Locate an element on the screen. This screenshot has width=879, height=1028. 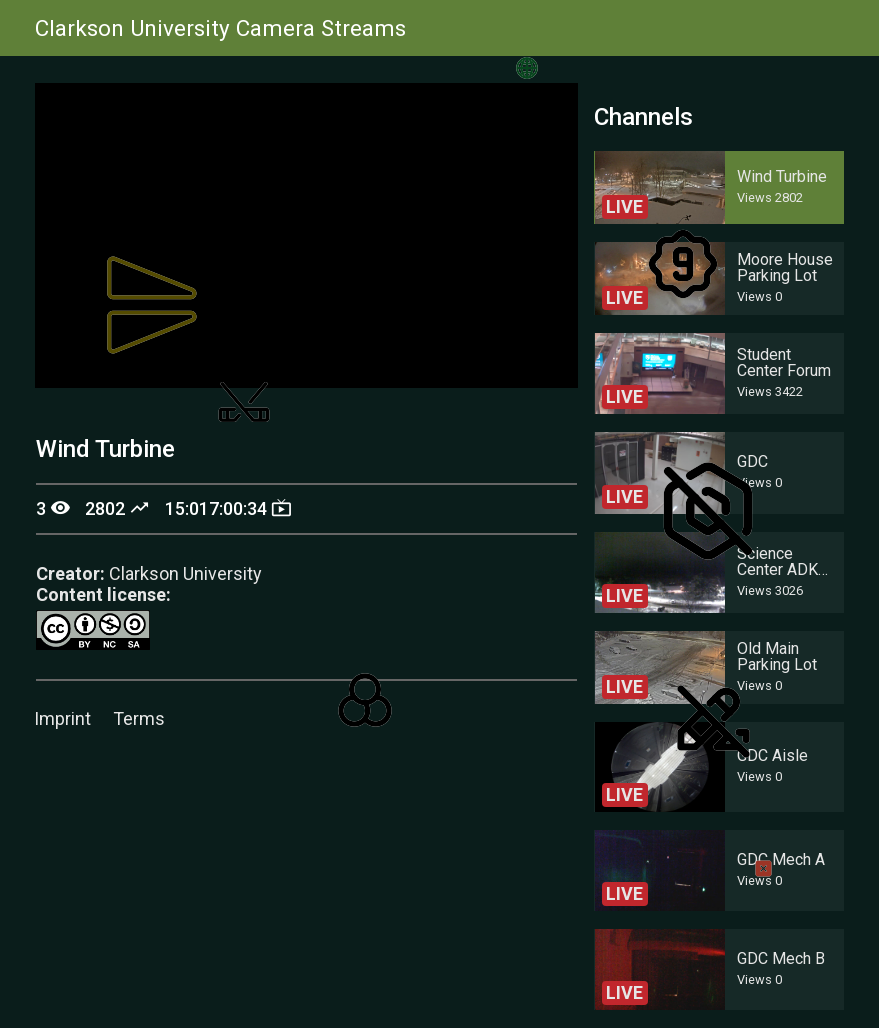
apply filters to refine results is located at coordinates (365, 700).